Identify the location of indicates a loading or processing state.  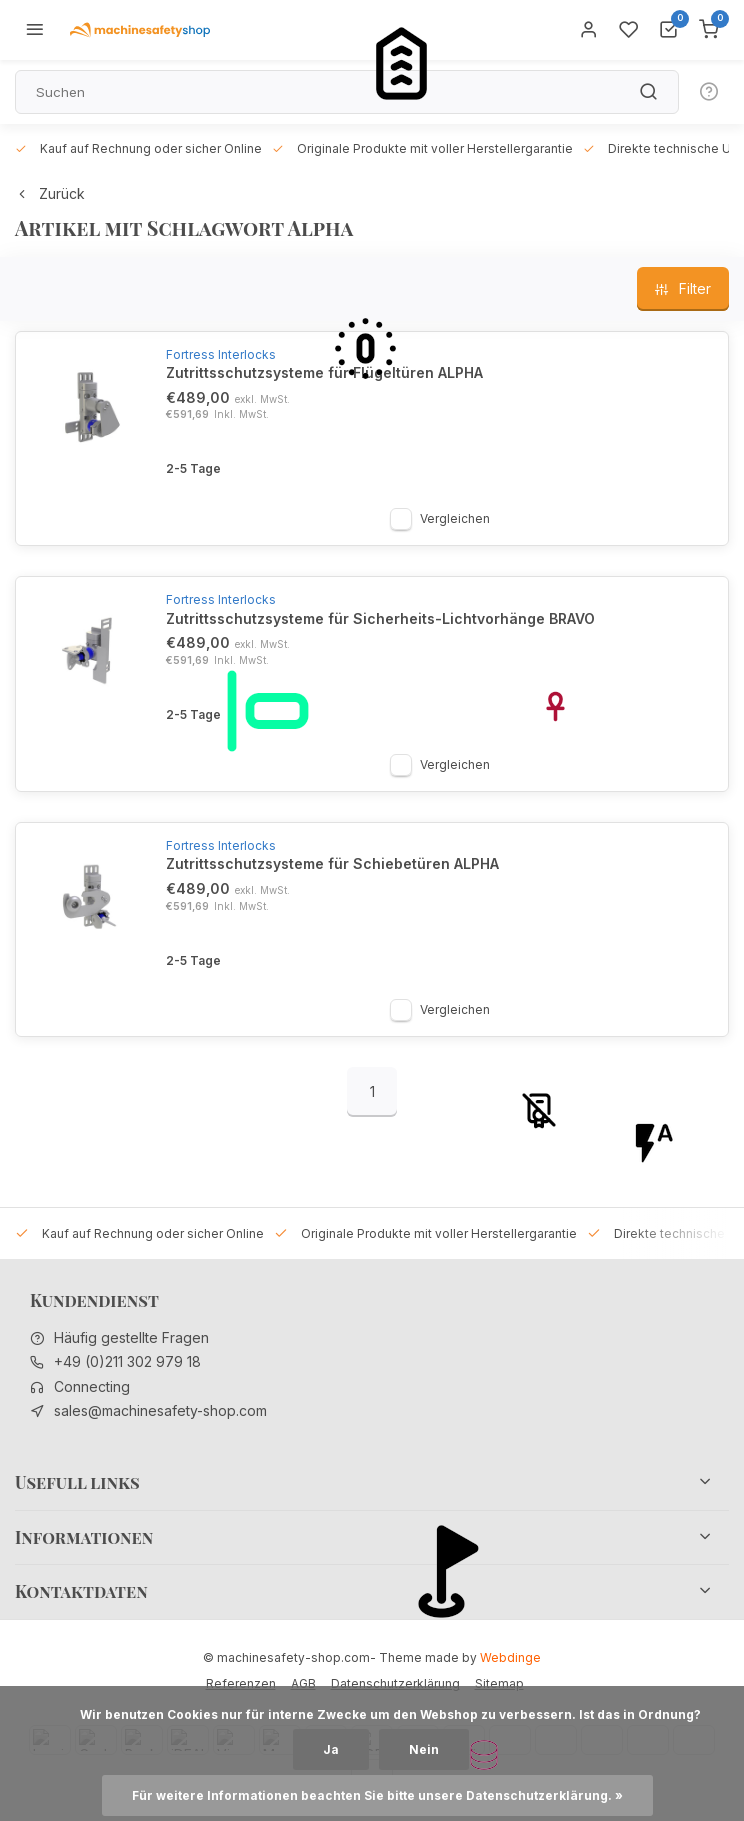
(365, 348).